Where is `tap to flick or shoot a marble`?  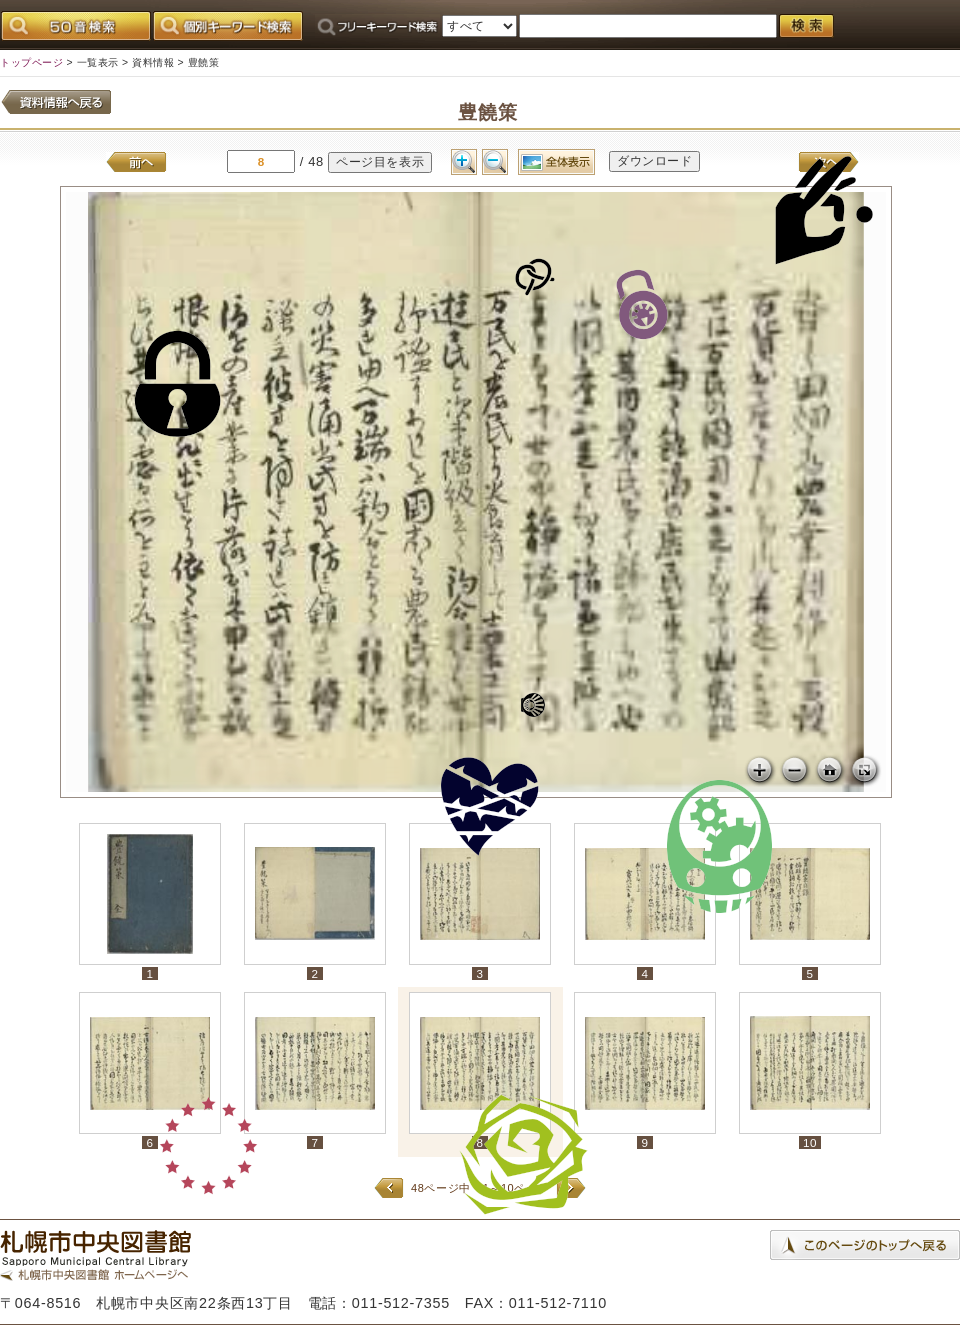
tap to flick or shoot a marble is located at coordinates (839, 208).